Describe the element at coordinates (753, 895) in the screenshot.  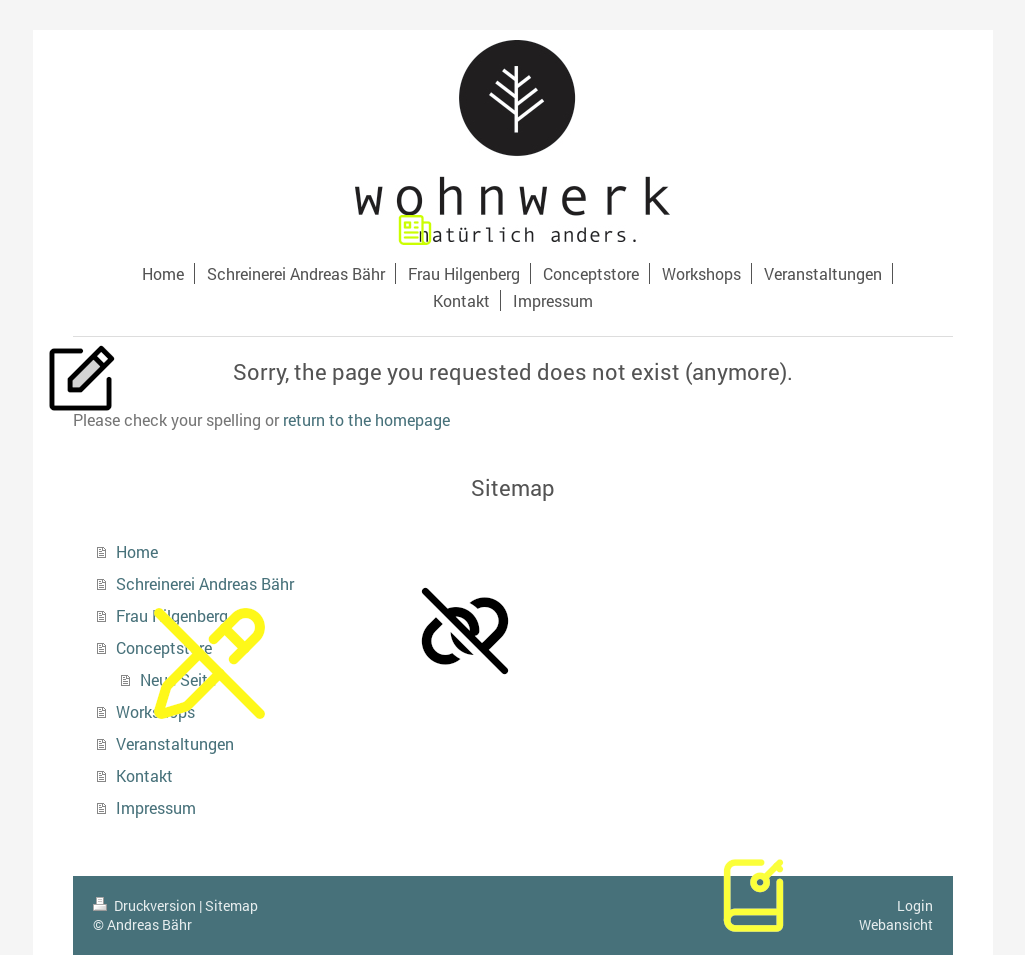
I see `access encrypted or password-protected documents` at that location.